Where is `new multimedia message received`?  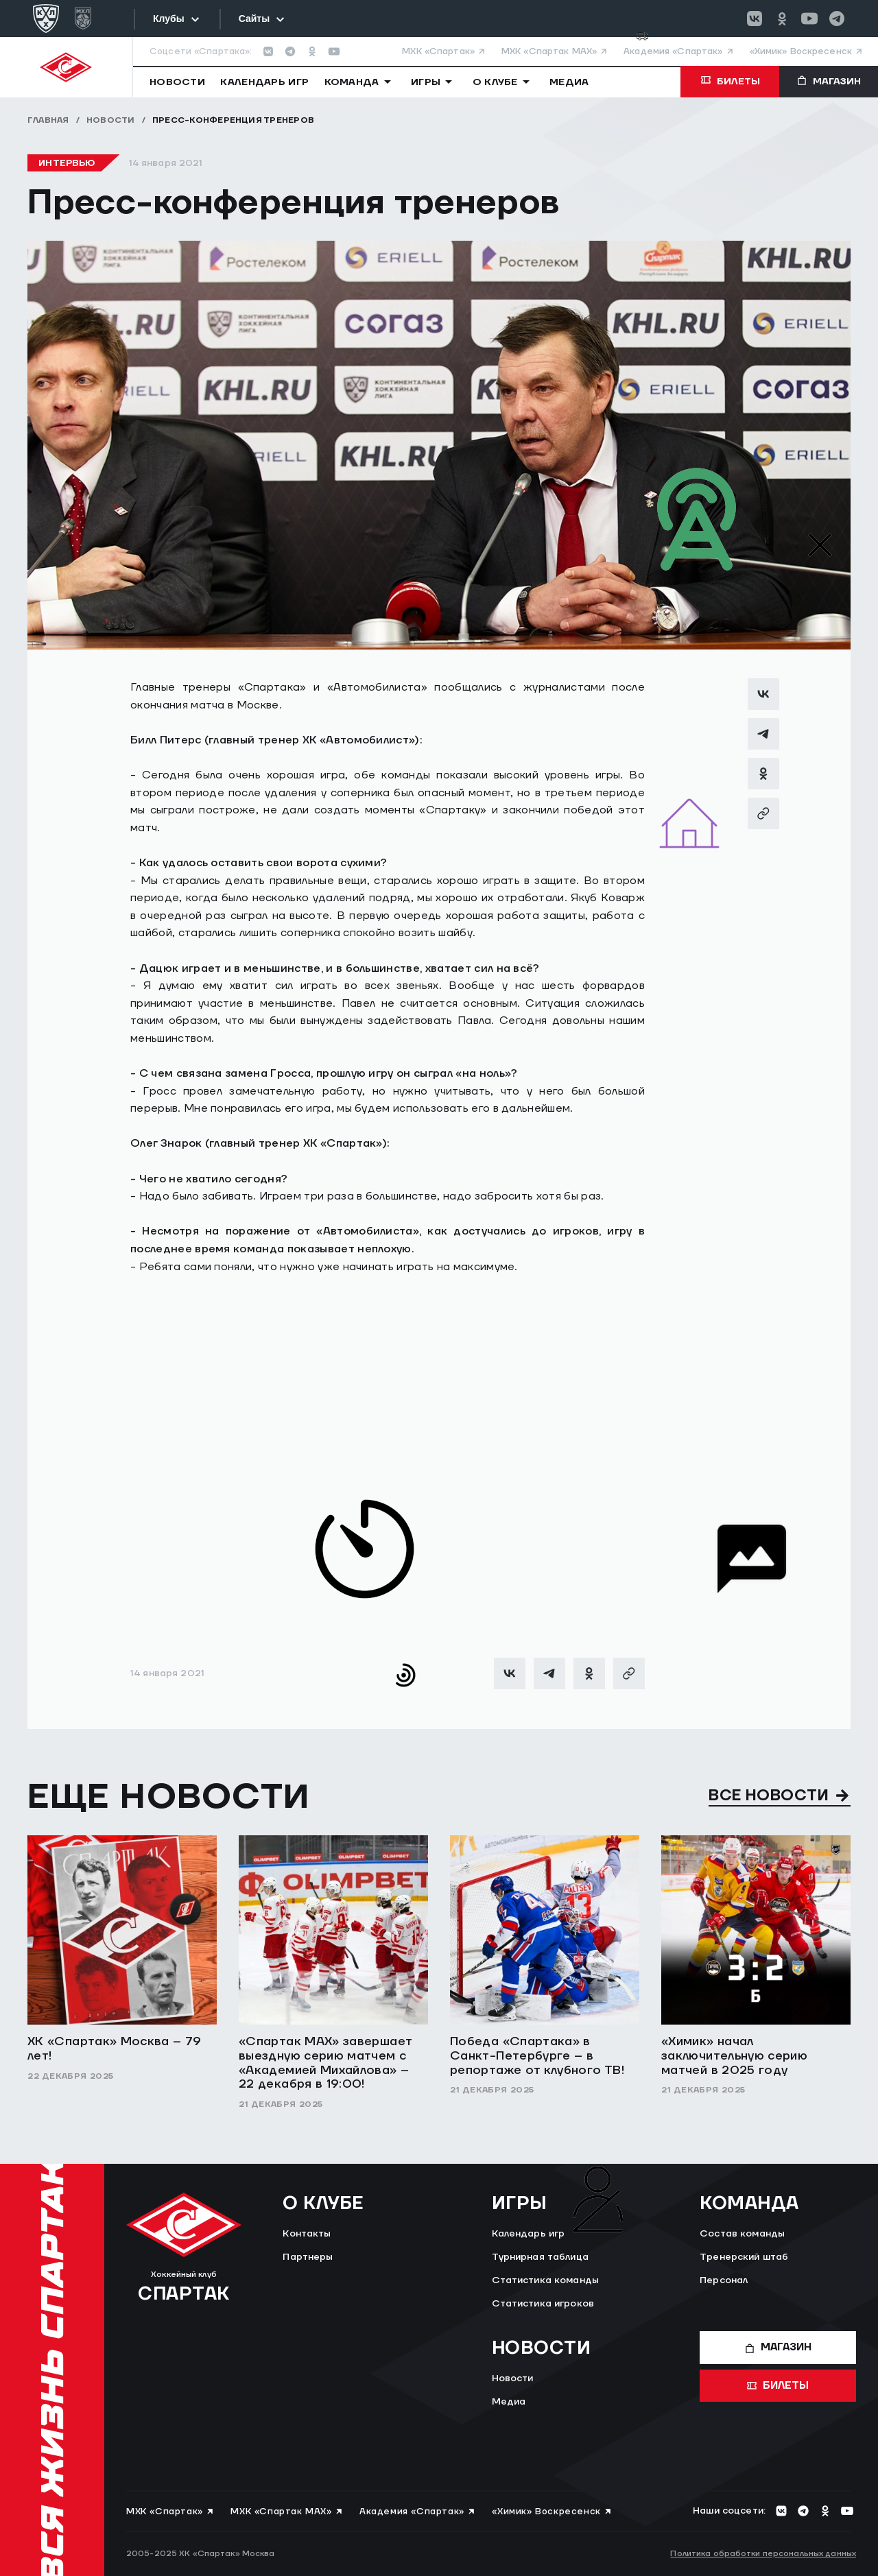 new multimedia message received is located at coordinates (752, 1559).